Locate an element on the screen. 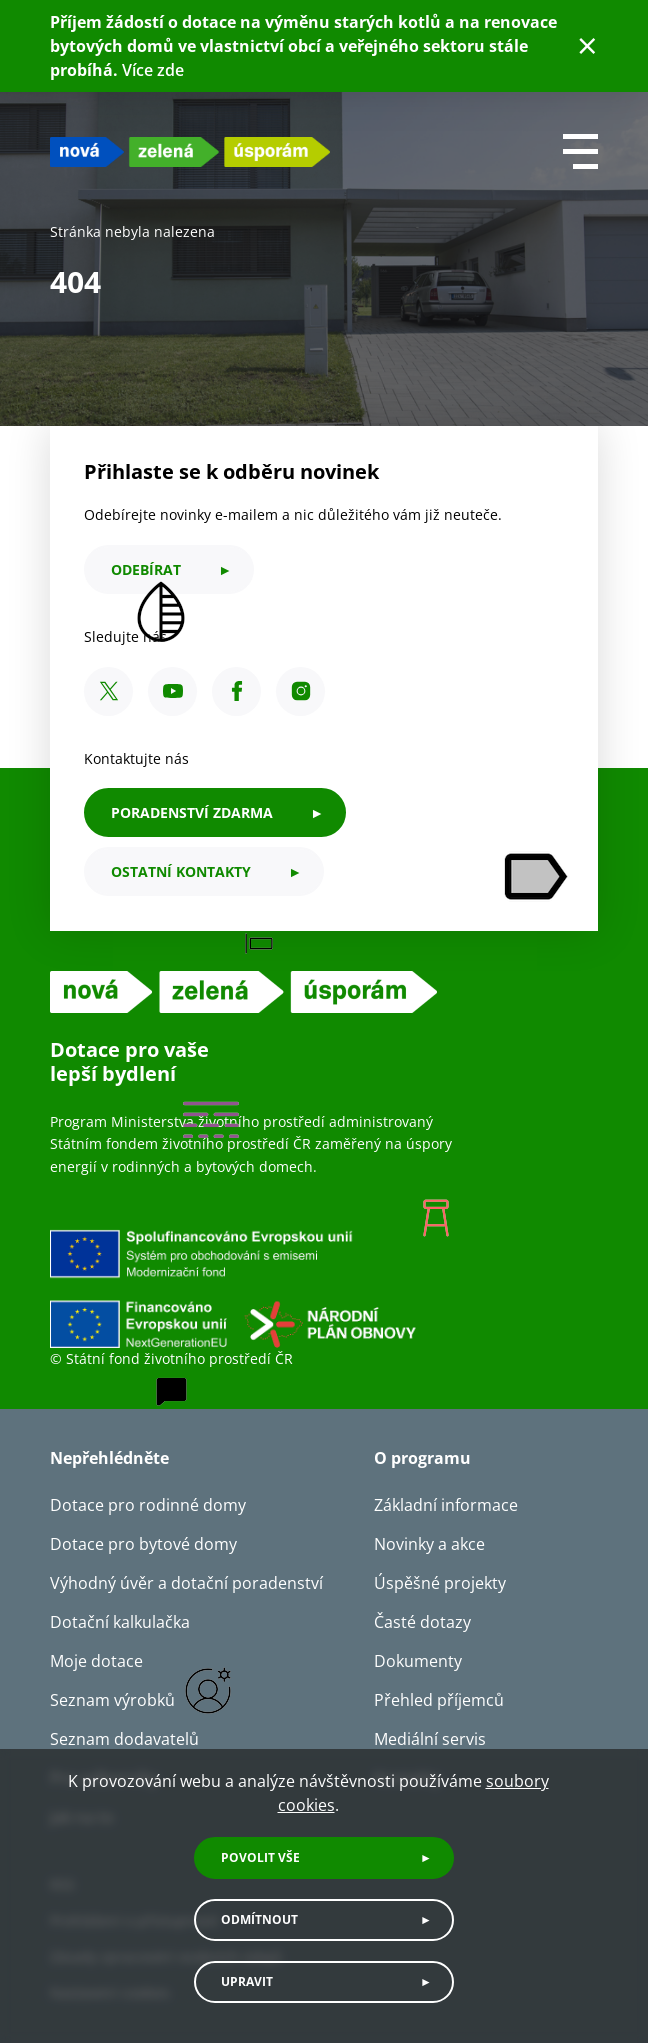 Image resolution: width=648 pixels, height=2043 pixels. open chat or messaging is located at coordinates (171, 1389).